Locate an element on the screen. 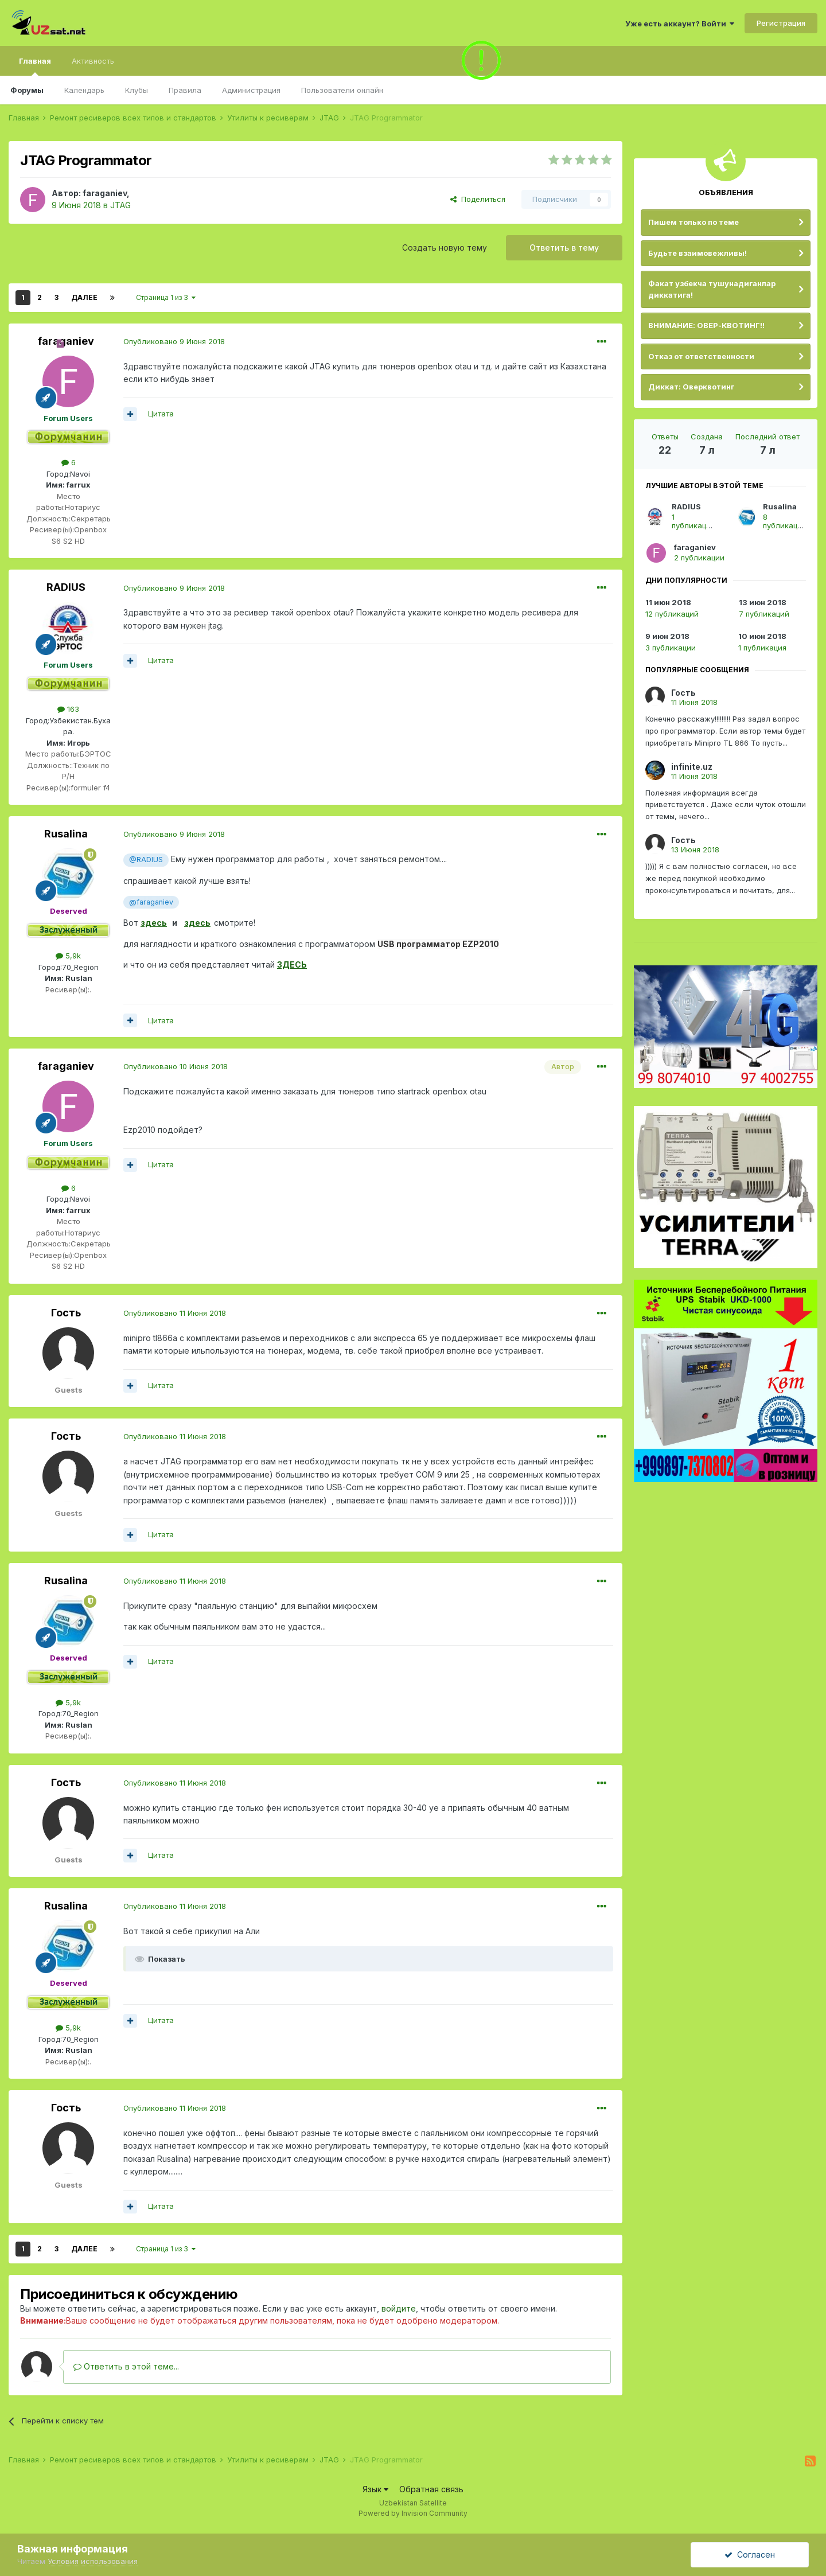  indicates a warning or alert that needs attention is located at coordinates (481, 60).